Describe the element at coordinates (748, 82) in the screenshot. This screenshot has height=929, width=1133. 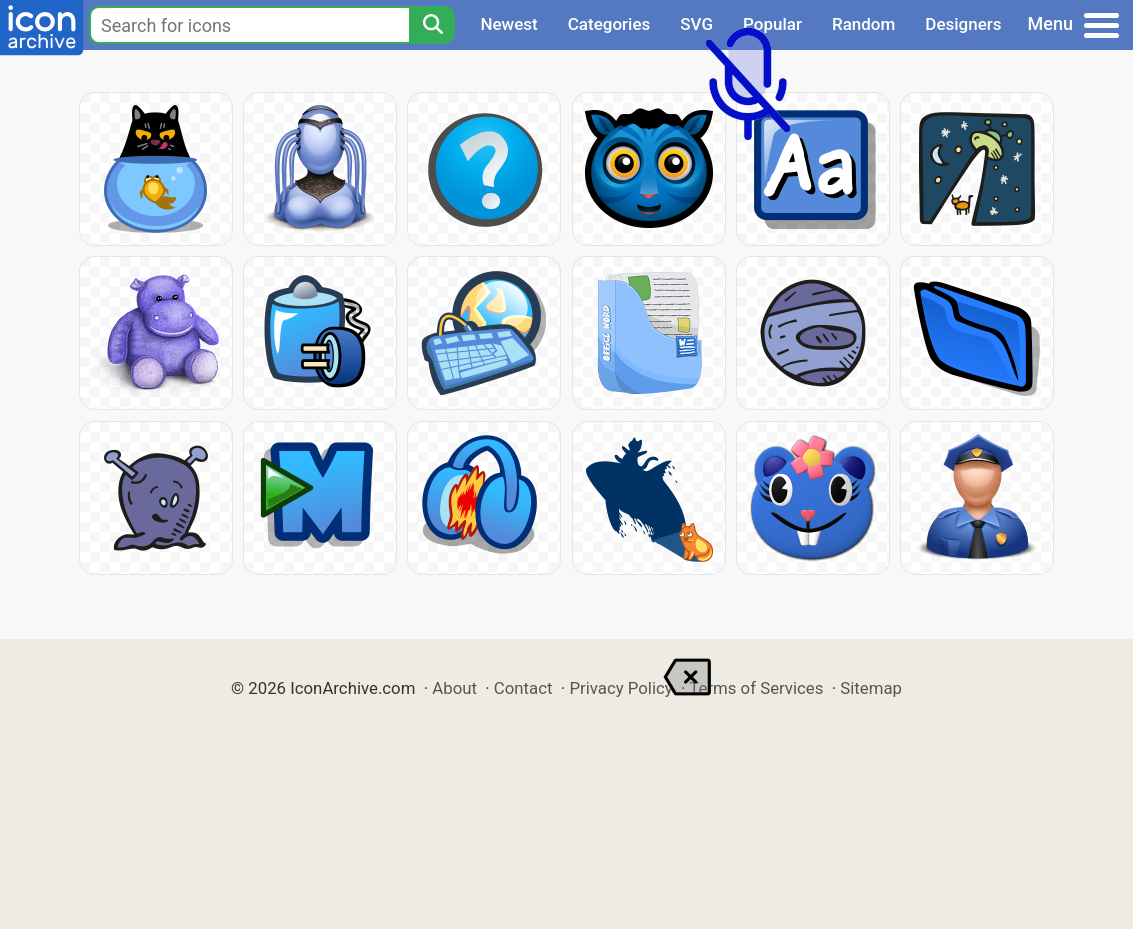
I see `mute your microphone` at that location.